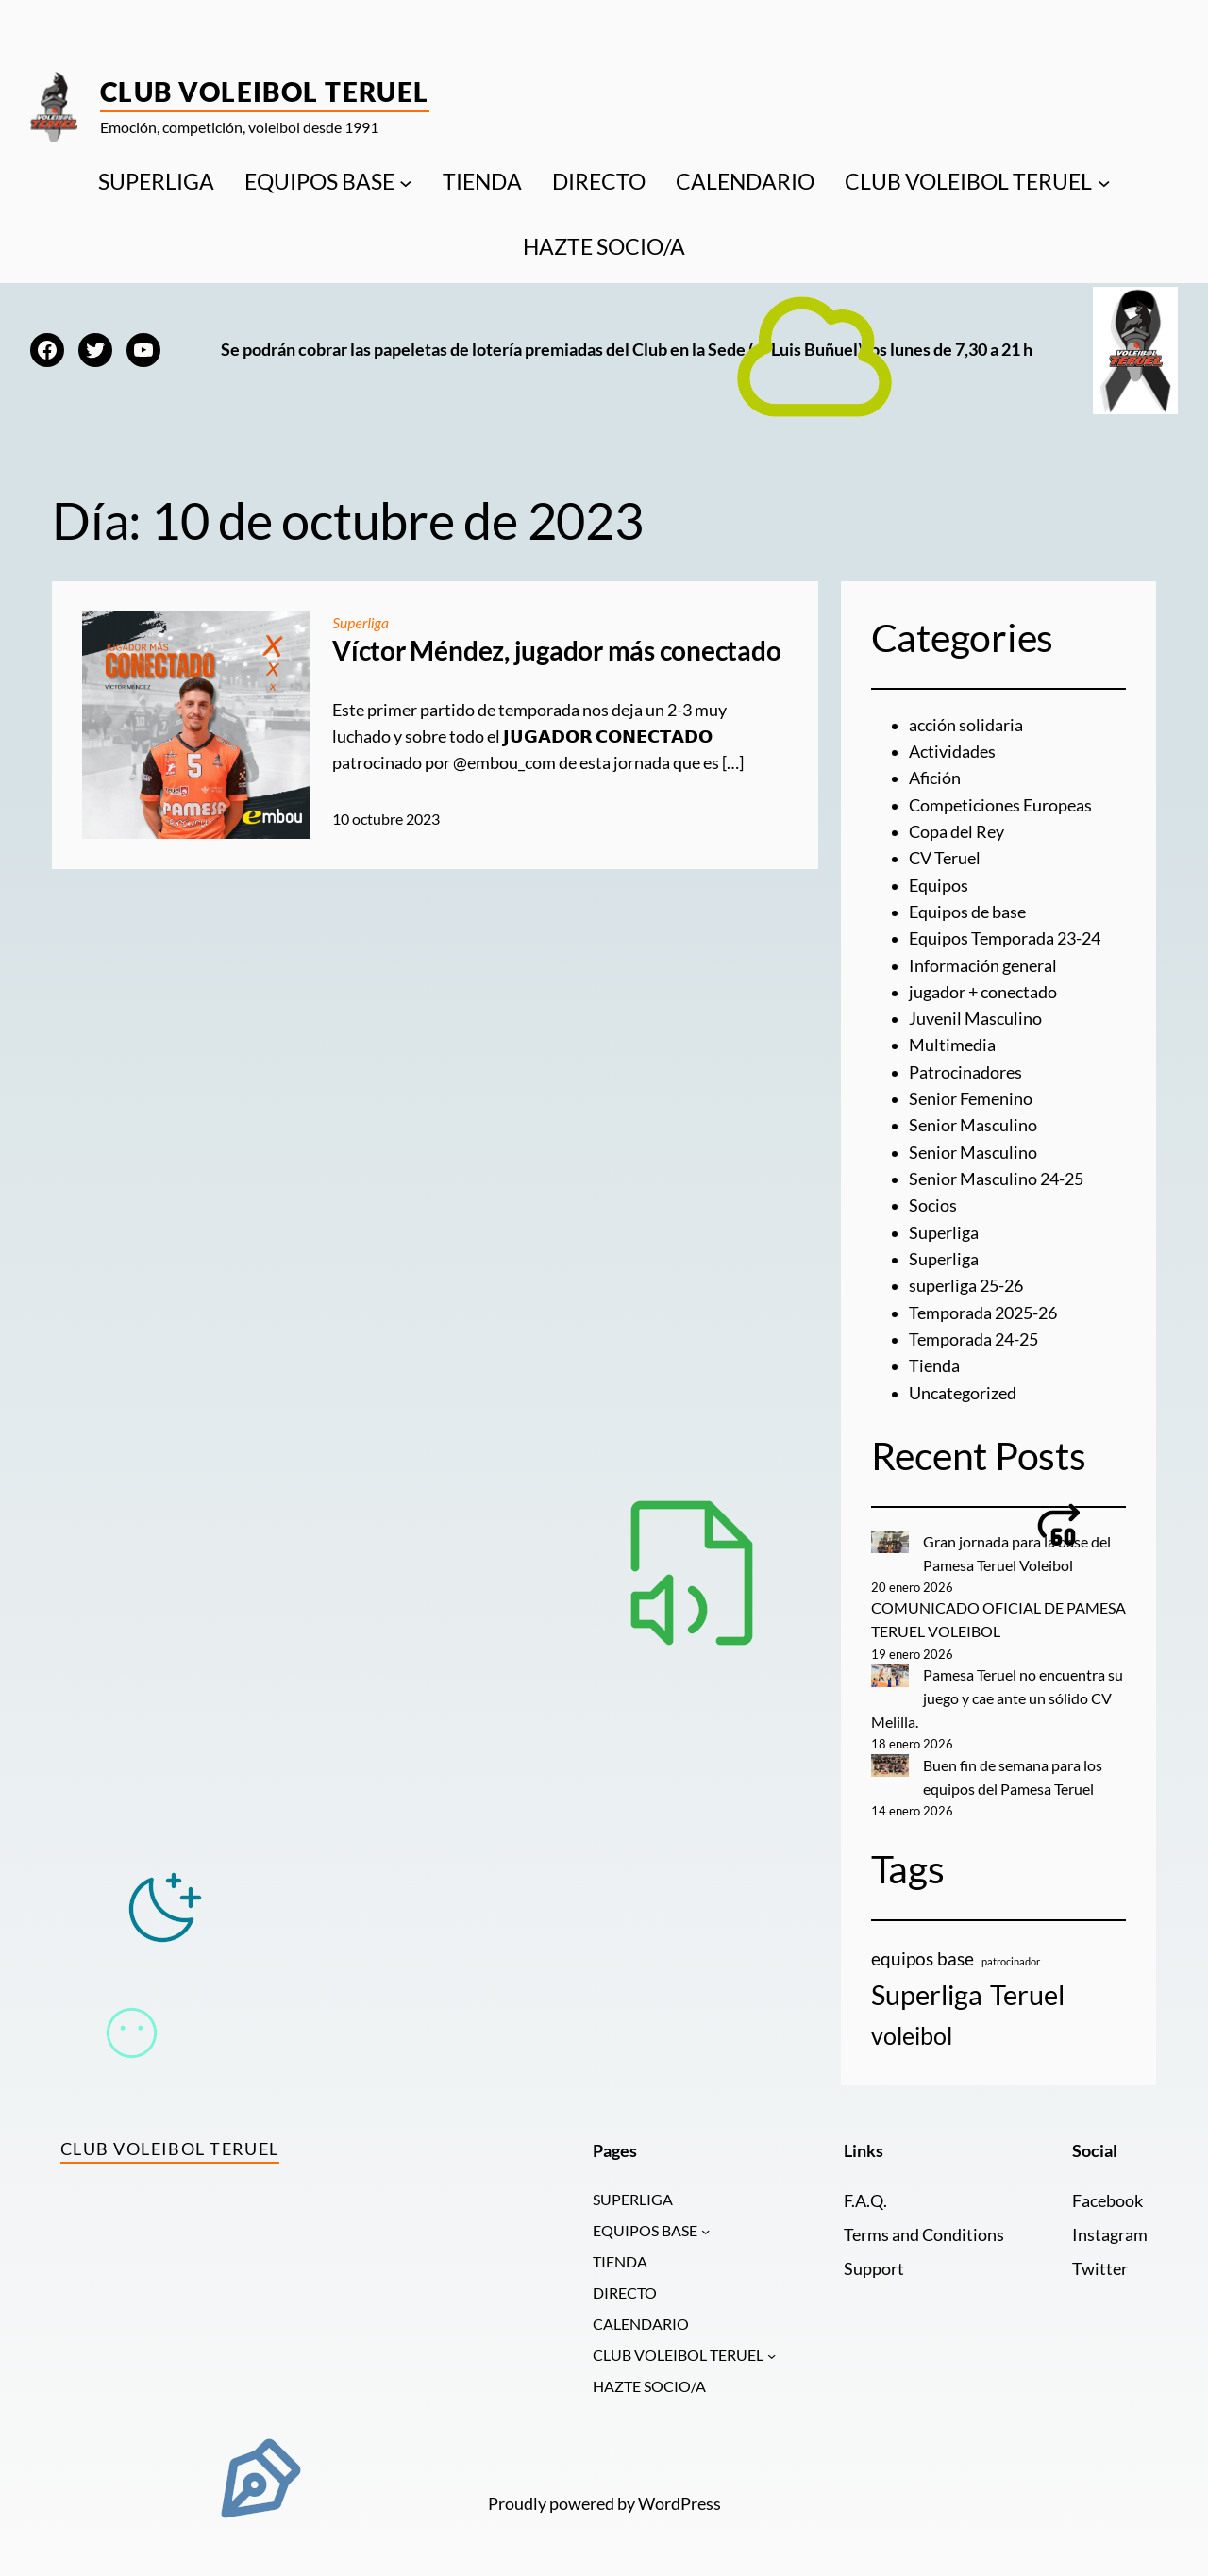  I want to click on toggle dark mode or night theme, so click(162, 1909).